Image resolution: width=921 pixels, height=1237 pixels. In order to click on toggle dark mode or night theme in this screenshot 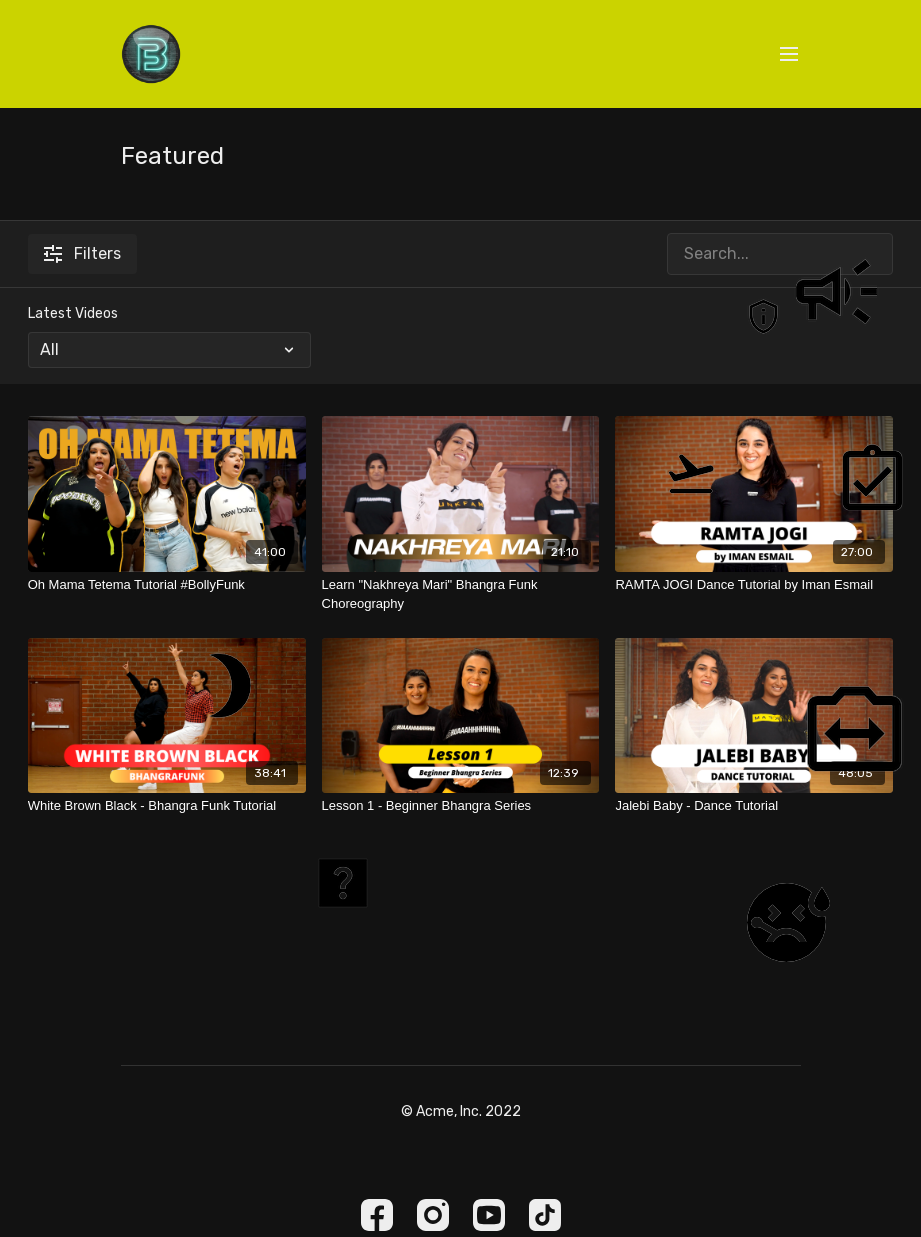, I will do `click(228, 685)`.